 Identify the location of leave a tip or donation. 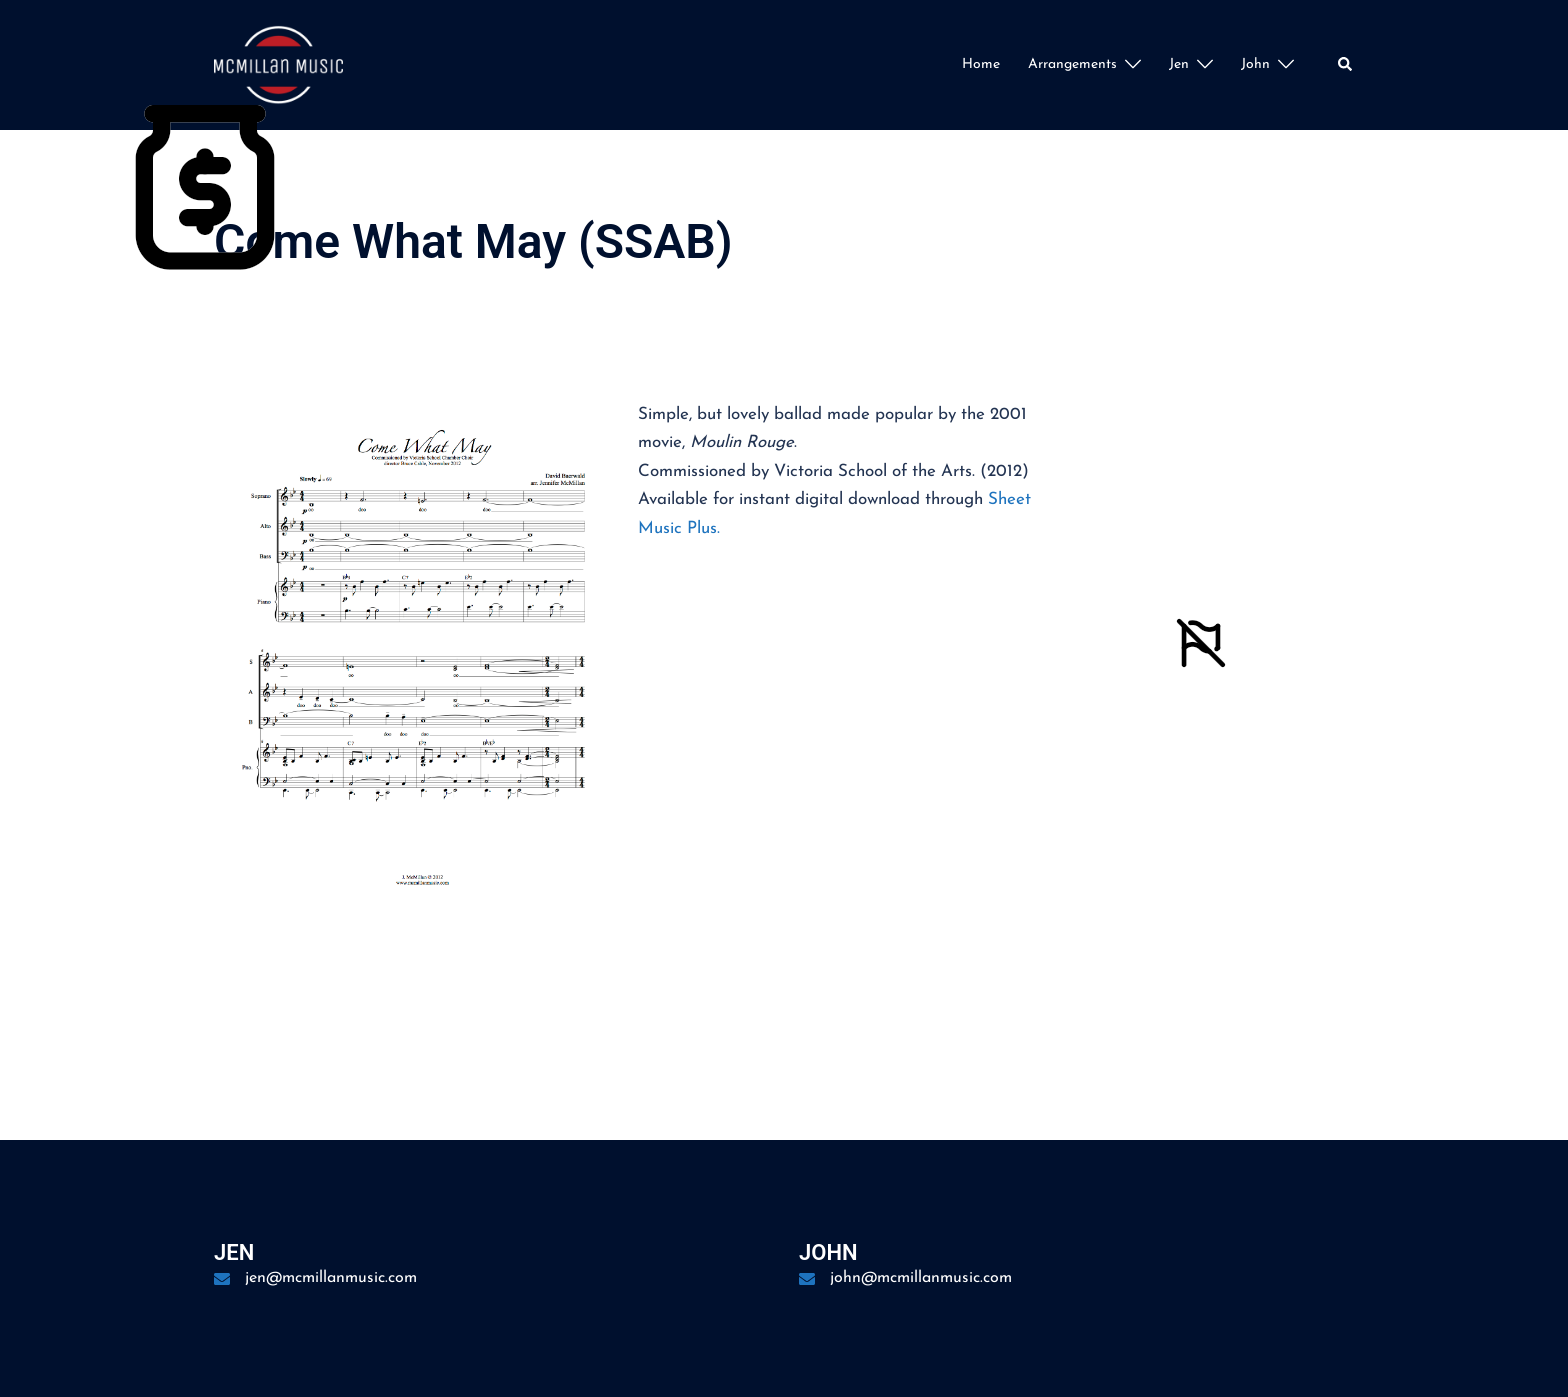
(205, 183).